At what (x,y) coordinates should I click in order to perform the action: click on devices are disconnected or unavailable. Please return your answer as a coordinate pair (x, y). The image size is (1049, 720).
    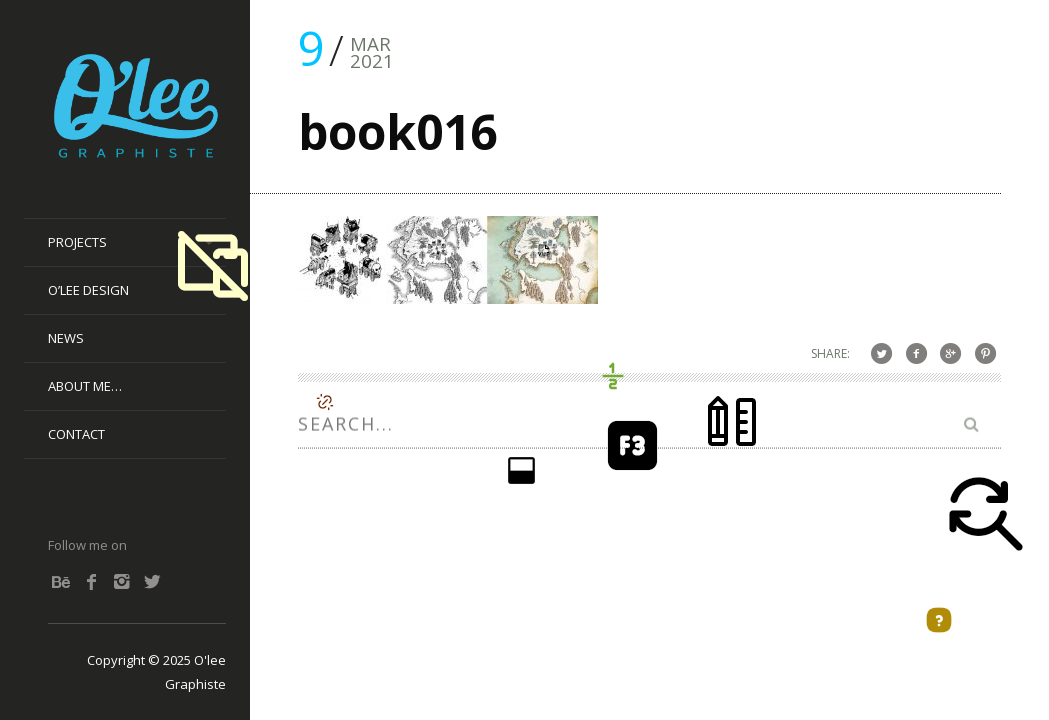
    Looking at the image, I should click on (213, 266).